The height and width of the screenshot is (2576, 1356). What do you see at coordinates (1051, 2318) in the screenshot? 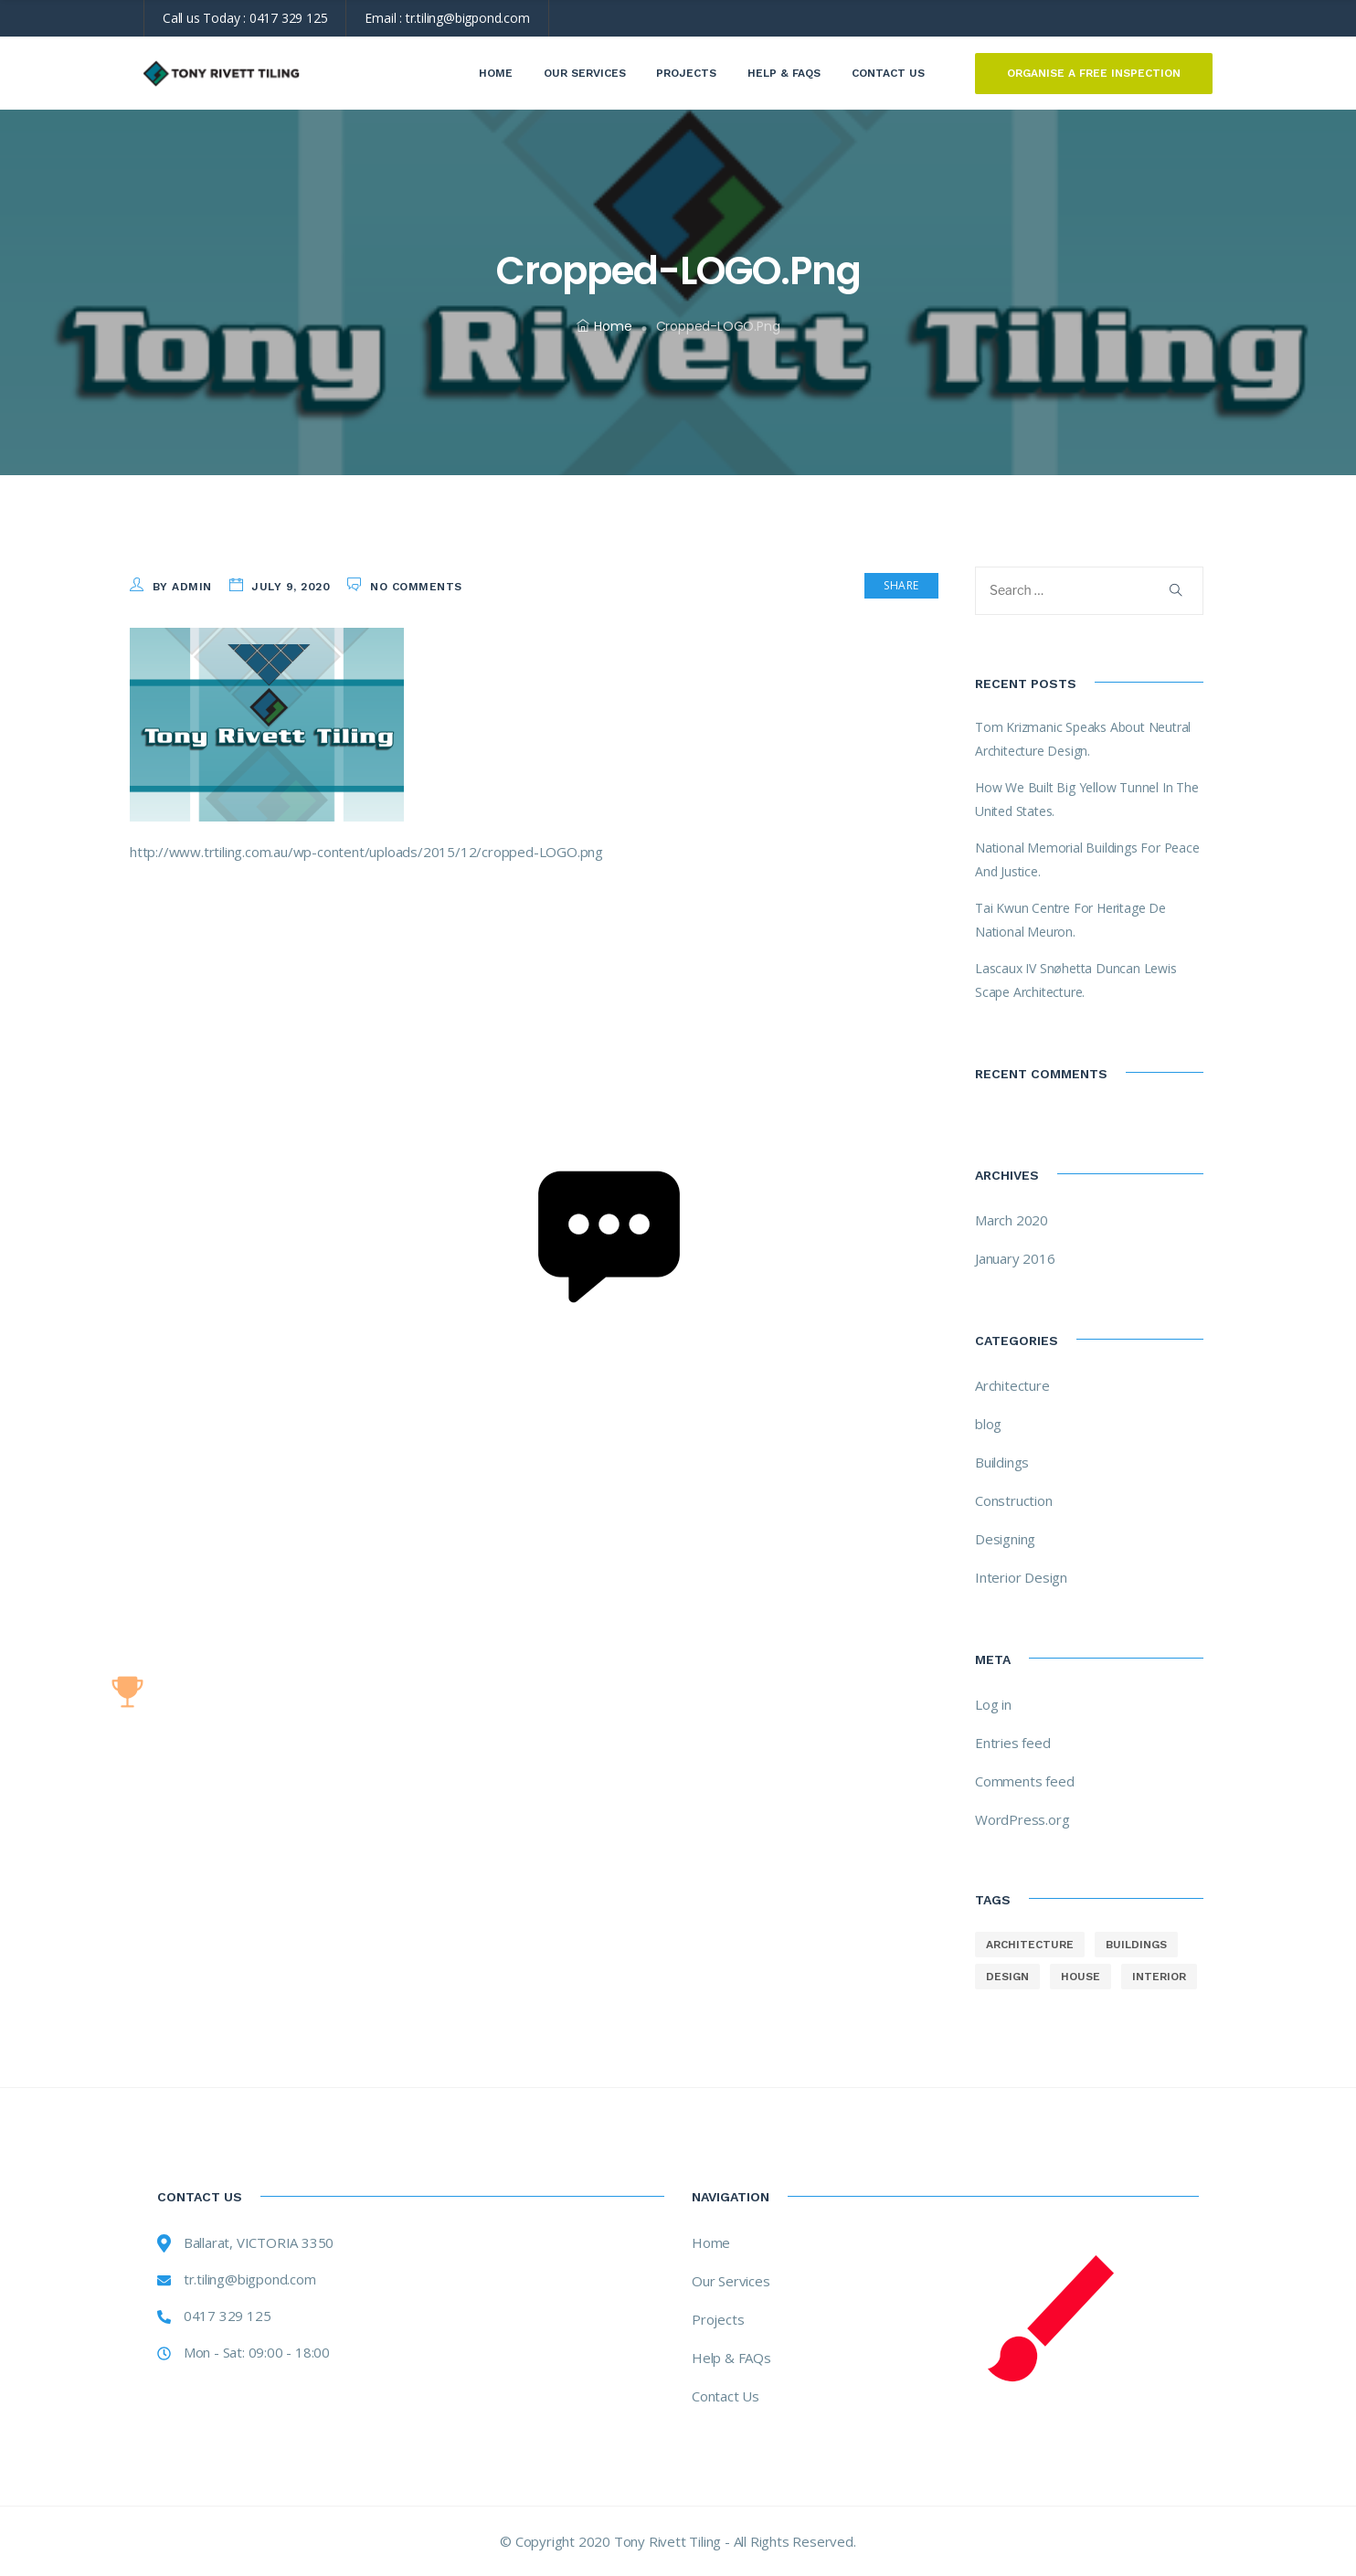
I see `access drawing or painting tools` at bounding box center [1051, 2318].